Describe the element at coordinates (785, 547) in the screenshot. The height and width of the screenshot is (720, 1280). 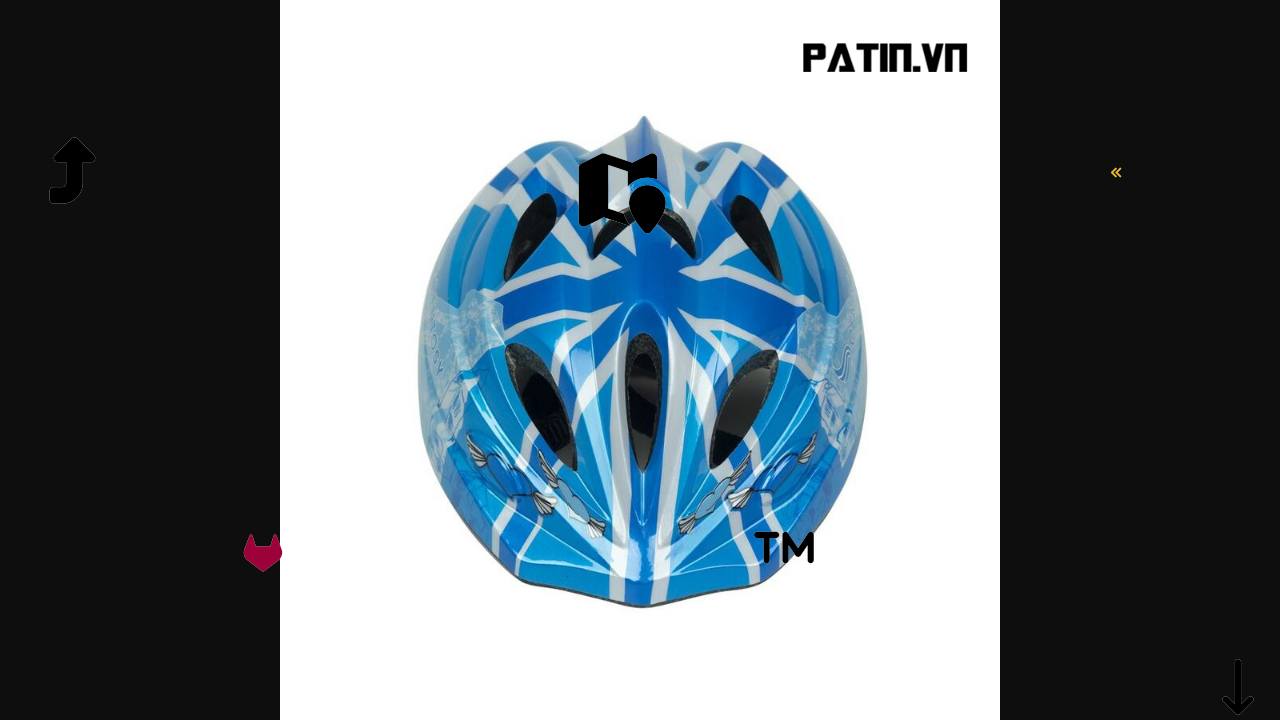
I see `indicates trademarked content or branding` at that location.